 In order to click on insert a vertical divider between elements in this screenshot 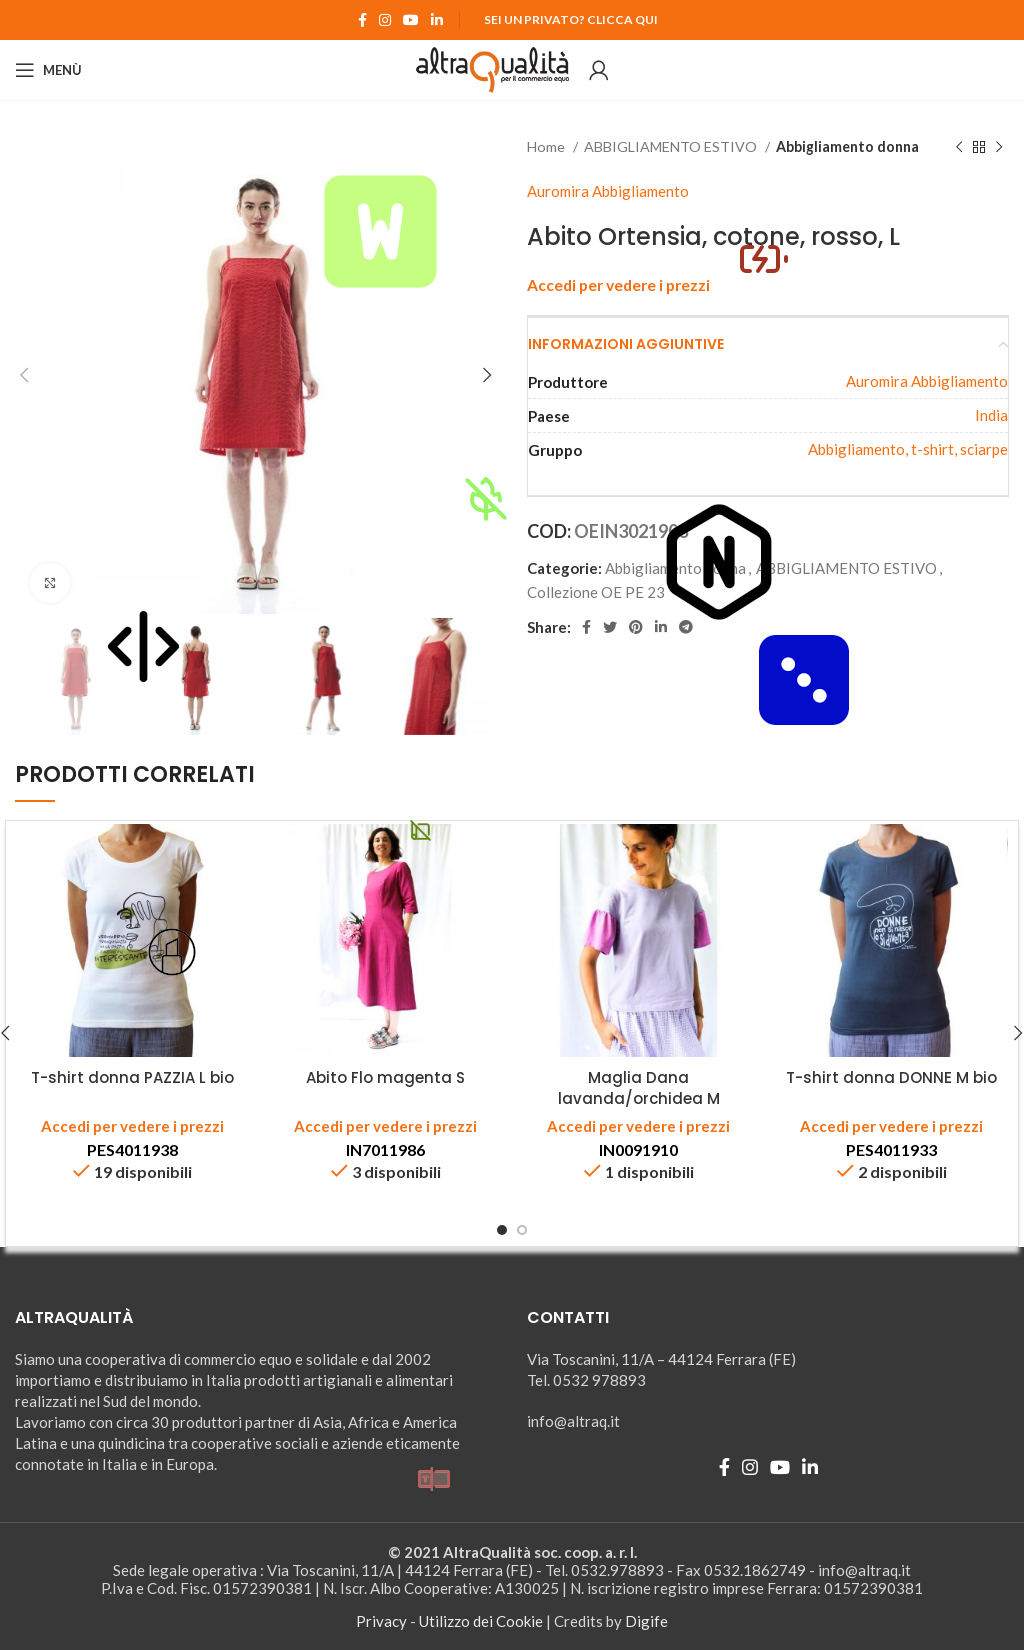, I will do `click(143, 646)`.